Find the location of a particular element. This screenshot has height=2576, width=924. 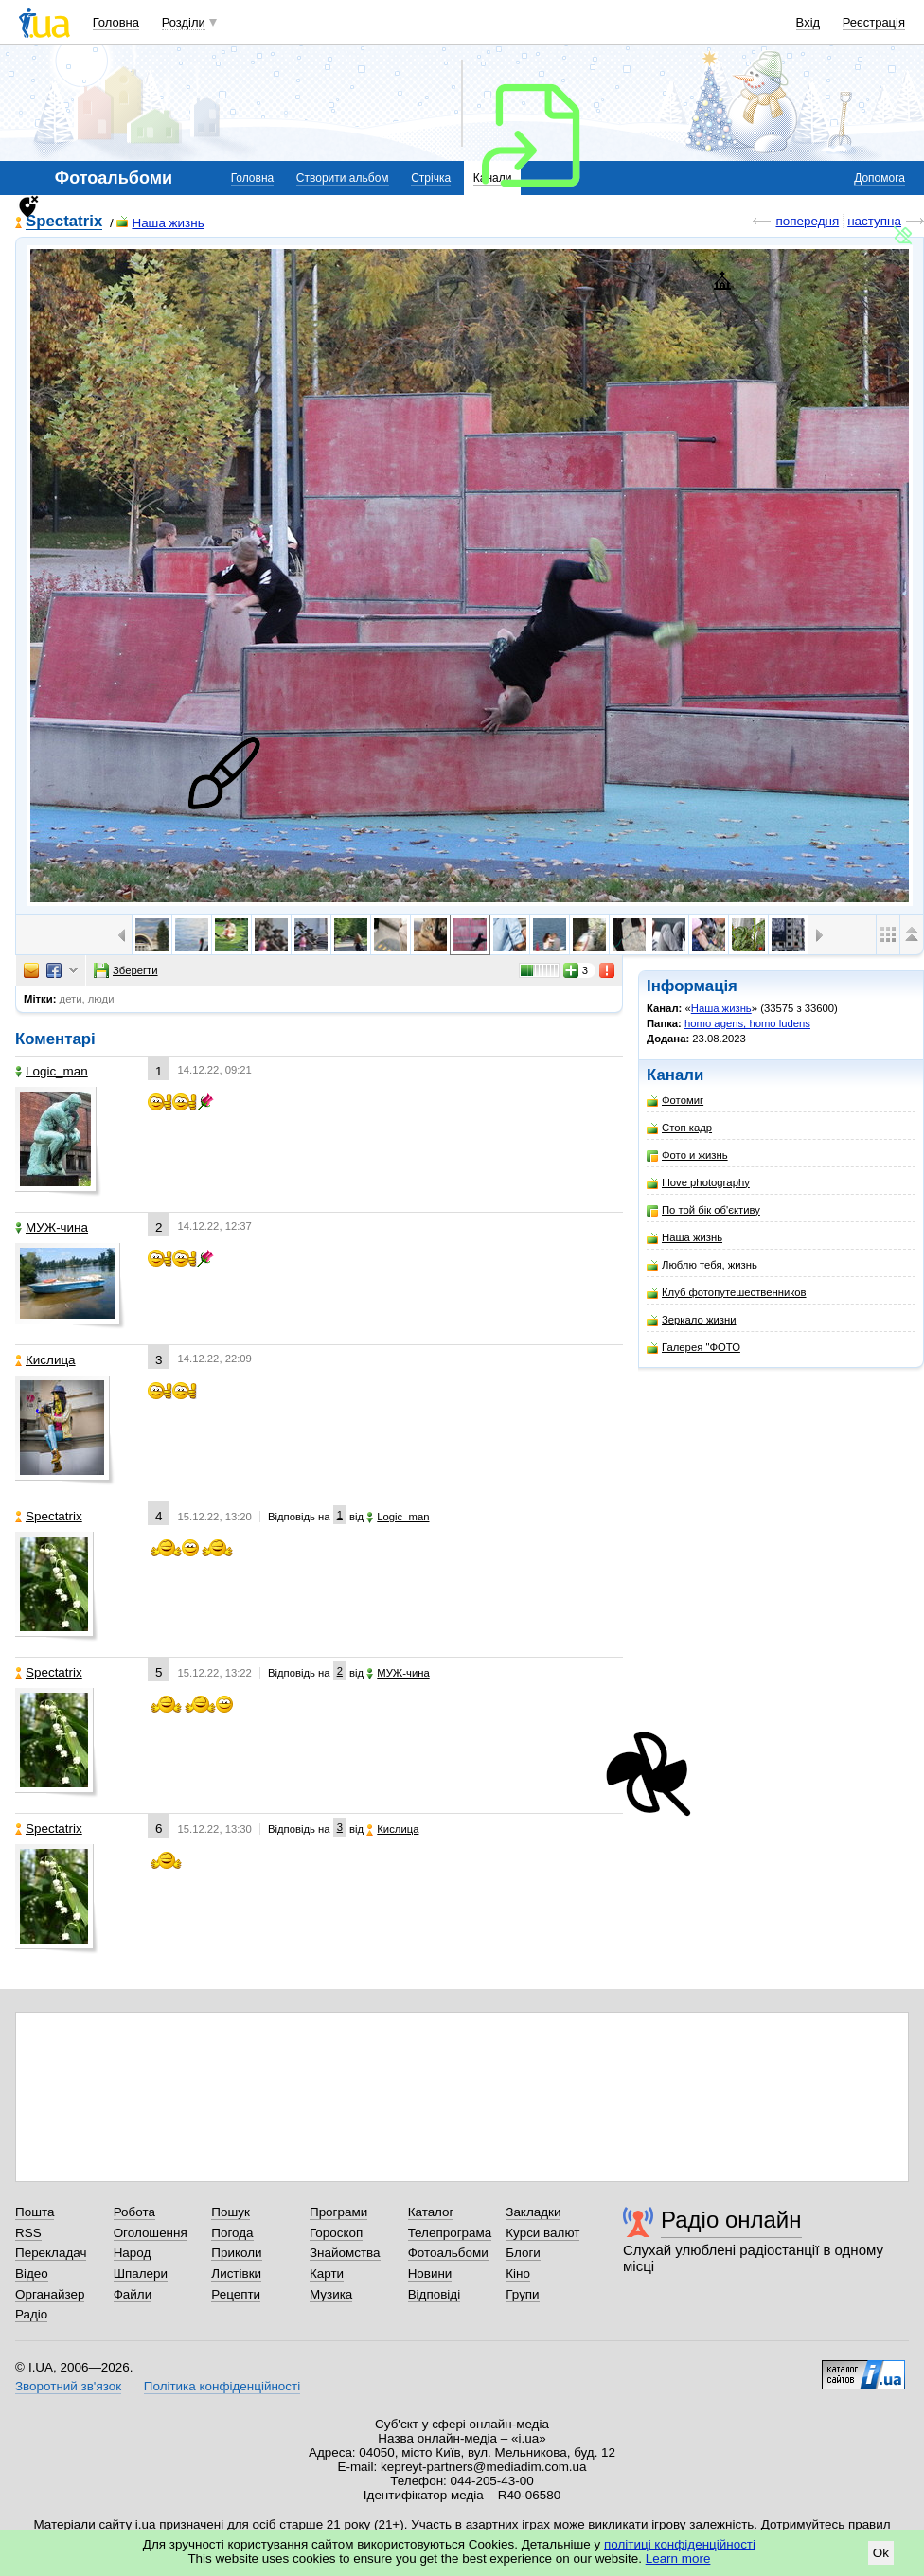

remove a saved location pin is located at coordinates (27, 206).